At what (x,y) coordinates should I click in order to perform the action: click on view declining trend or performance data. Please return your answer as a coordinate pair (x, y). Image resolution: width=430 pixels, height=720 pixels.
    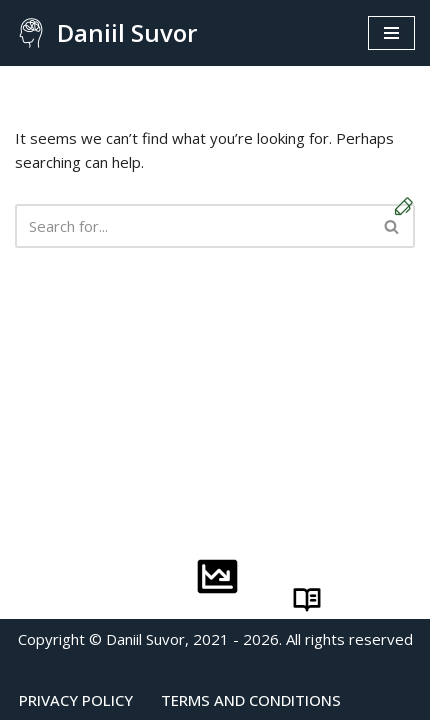
    Looking at the image, I should click on (217, 576).